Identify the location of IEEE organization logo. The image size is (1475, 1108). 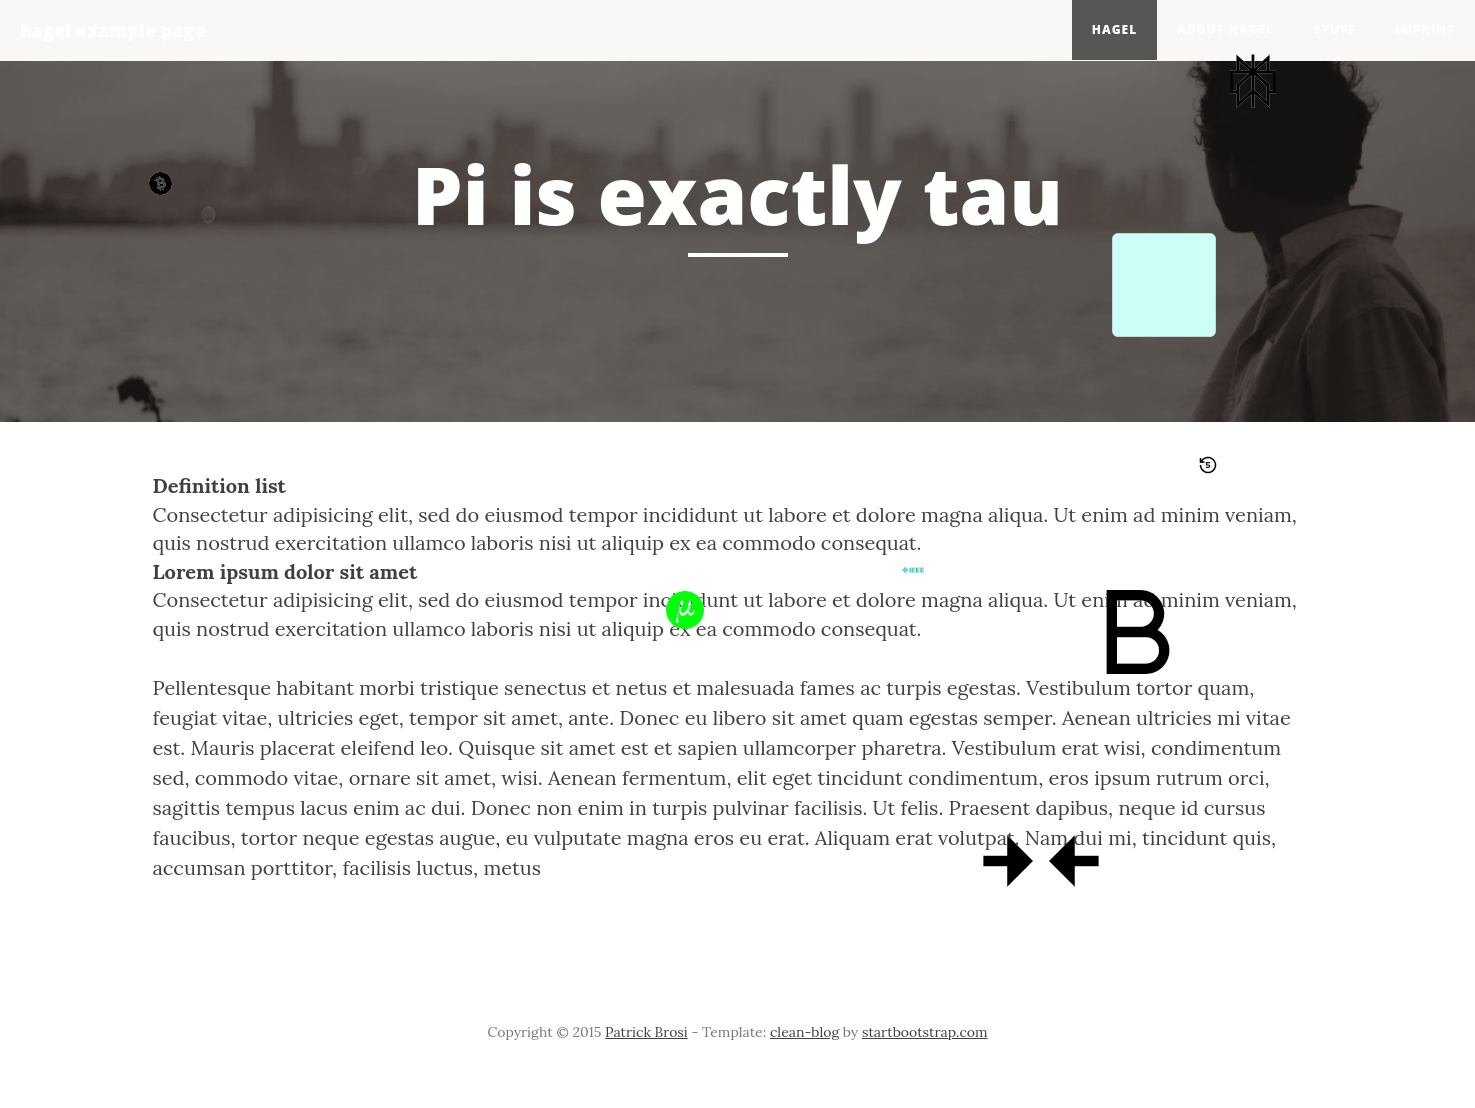
(913, 570).